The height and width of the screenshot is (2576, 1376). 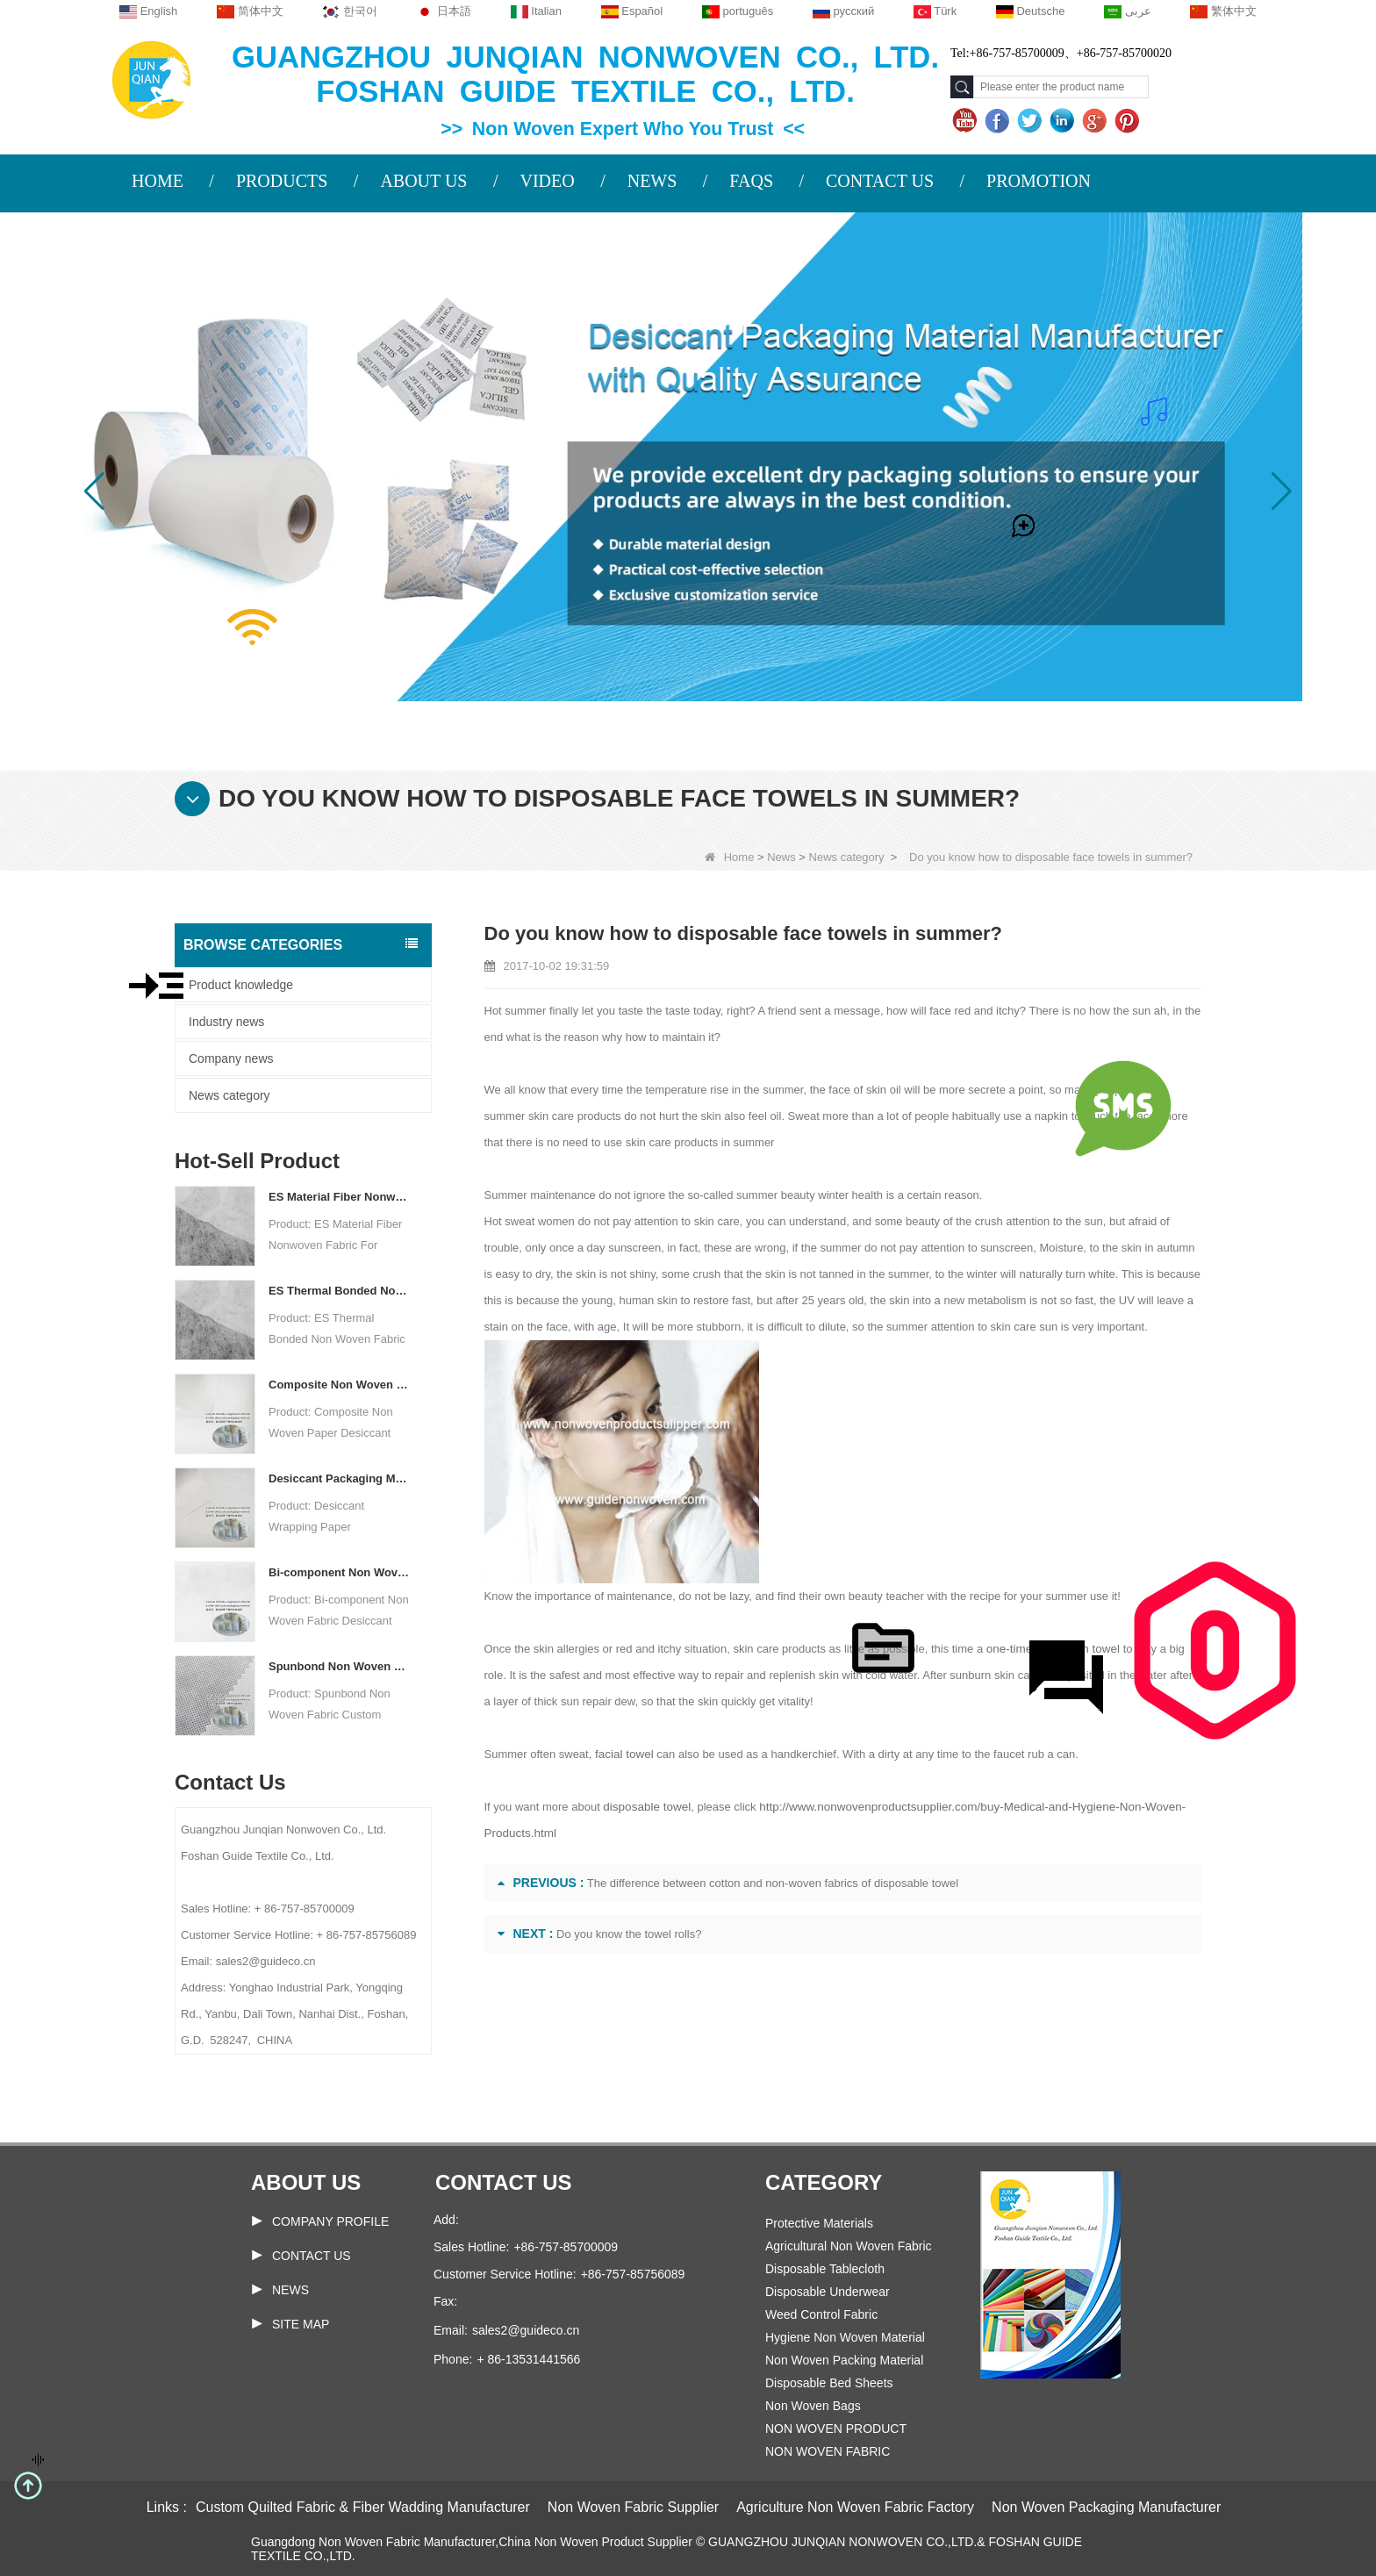 What do you see at coordinates (38, 2459) in the screenshot?
I see `access audio equalizer settings` at bounding box center [38, 2459].